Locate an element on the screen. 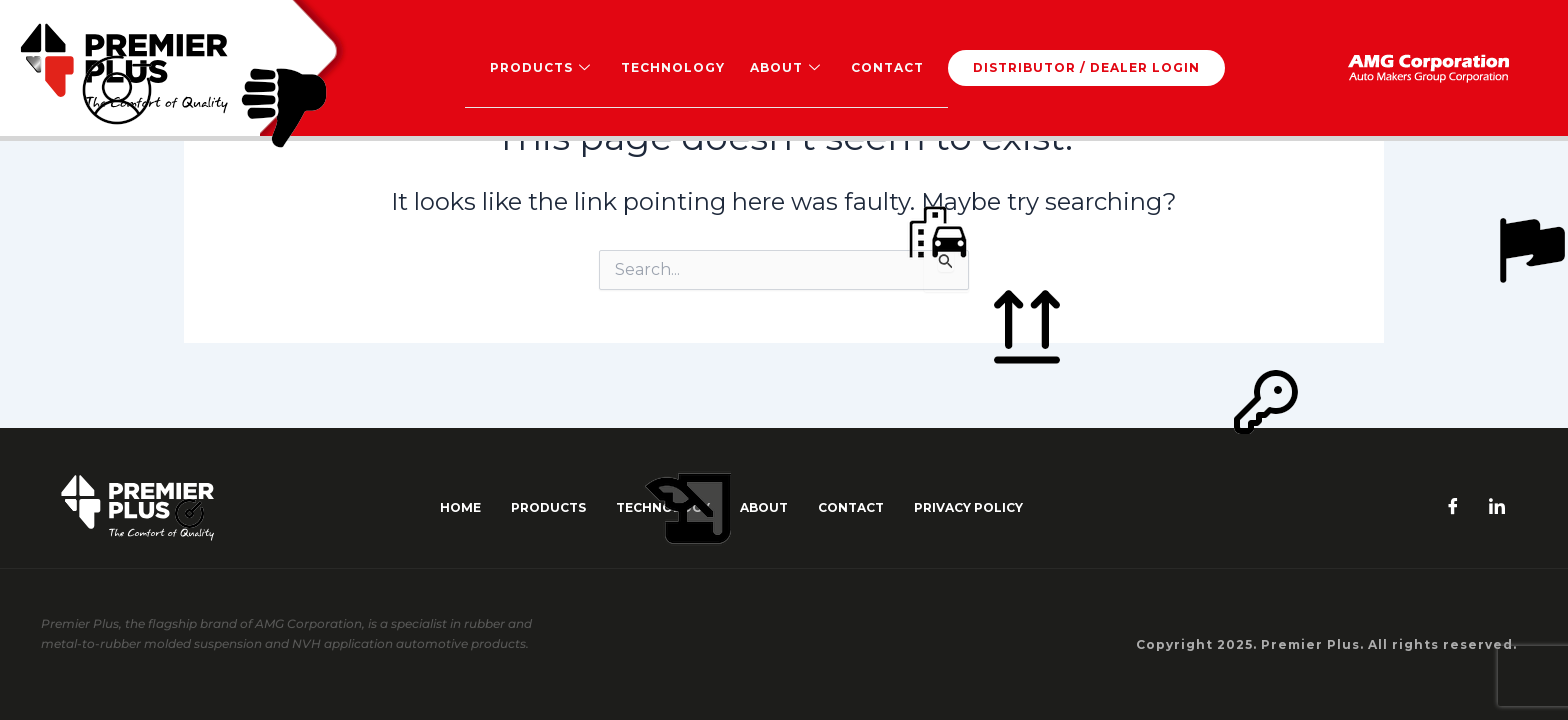  access security or authentication settings is located at coordinates (1266, 402).